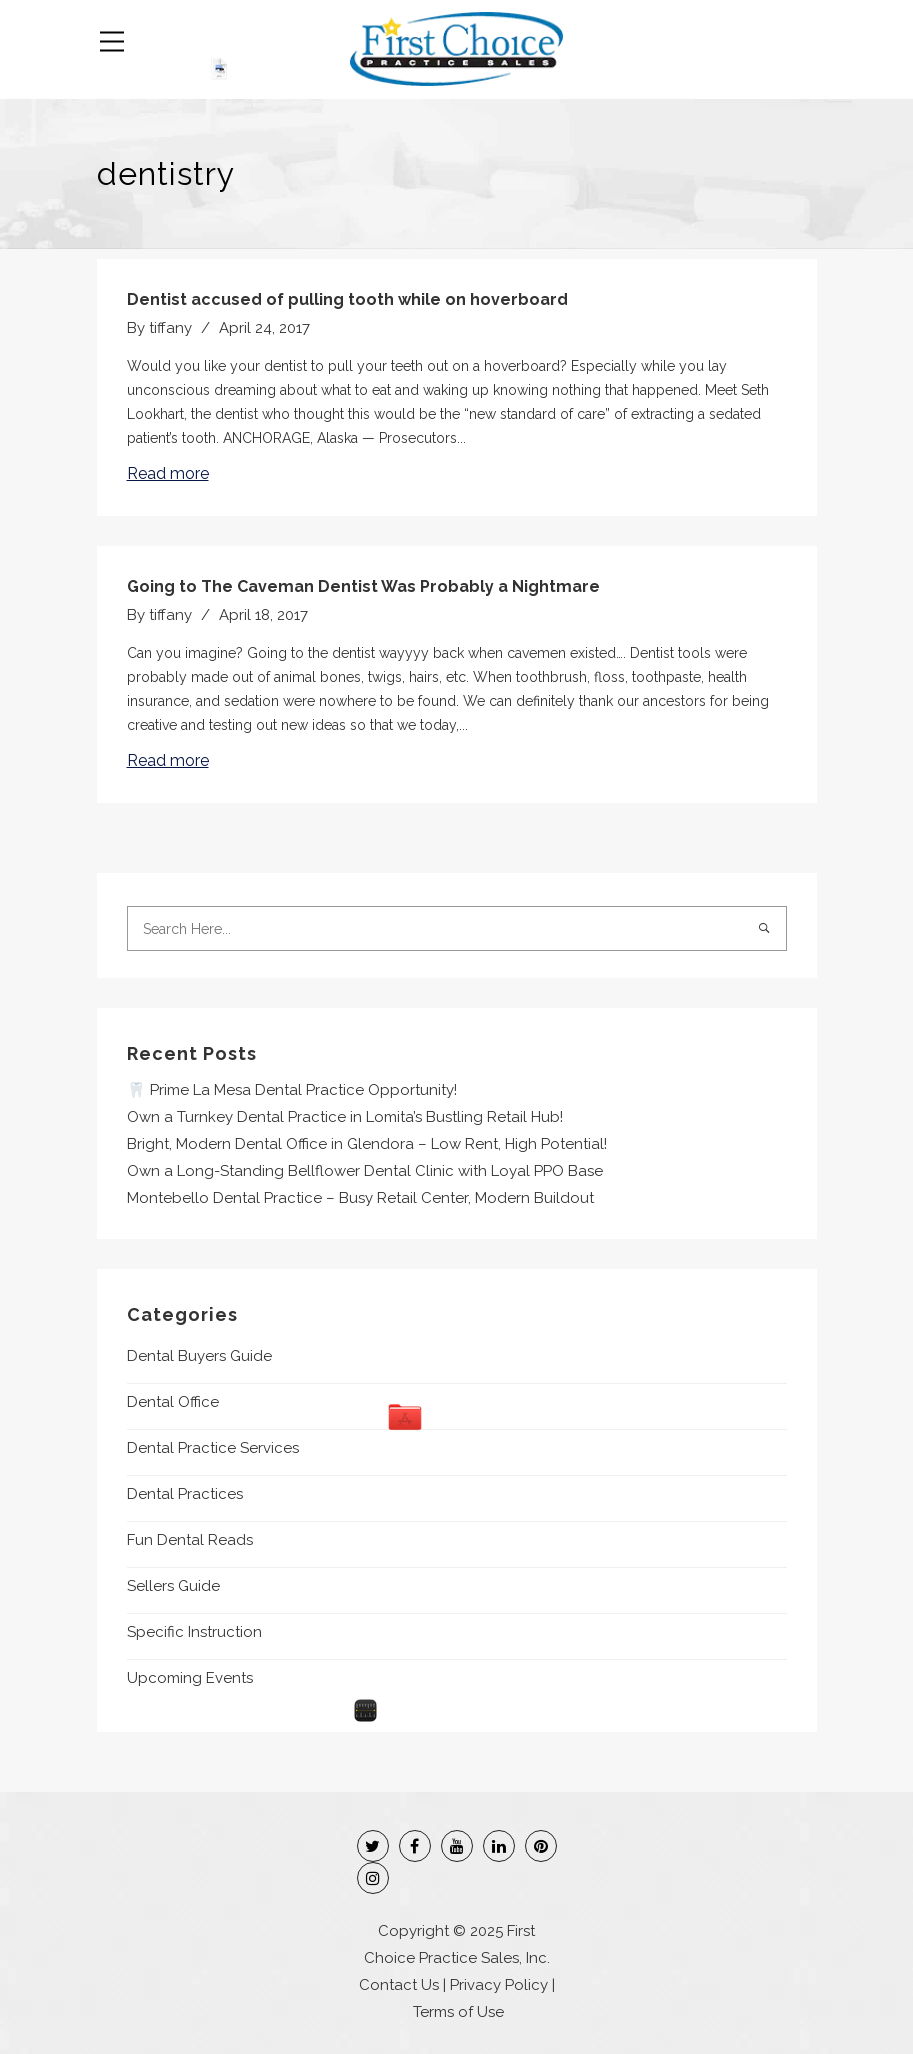  What do you see at coordinates (405, 1417) in the screenshot?
I see `open templates folder` at bounding box center [405, 1417].